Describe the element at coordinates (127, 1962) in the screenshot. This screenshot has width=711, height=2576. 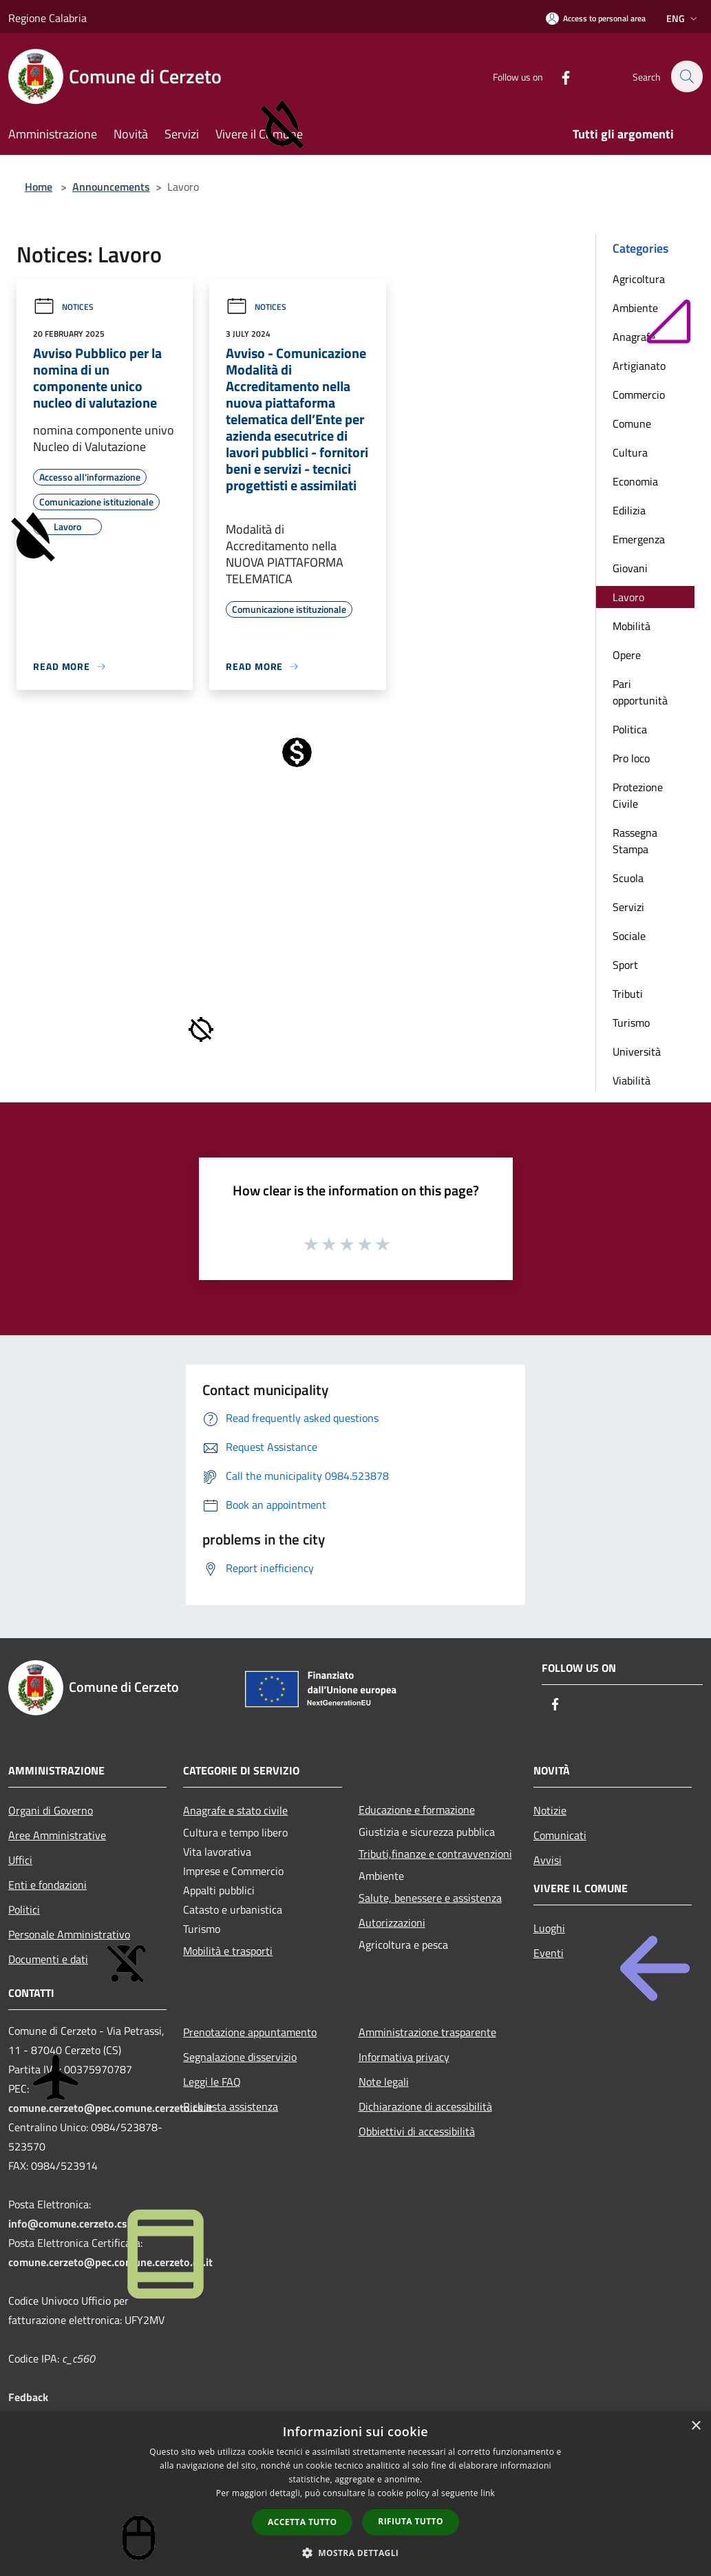
I see `indicates strollers are not permitted in this area` at that location.